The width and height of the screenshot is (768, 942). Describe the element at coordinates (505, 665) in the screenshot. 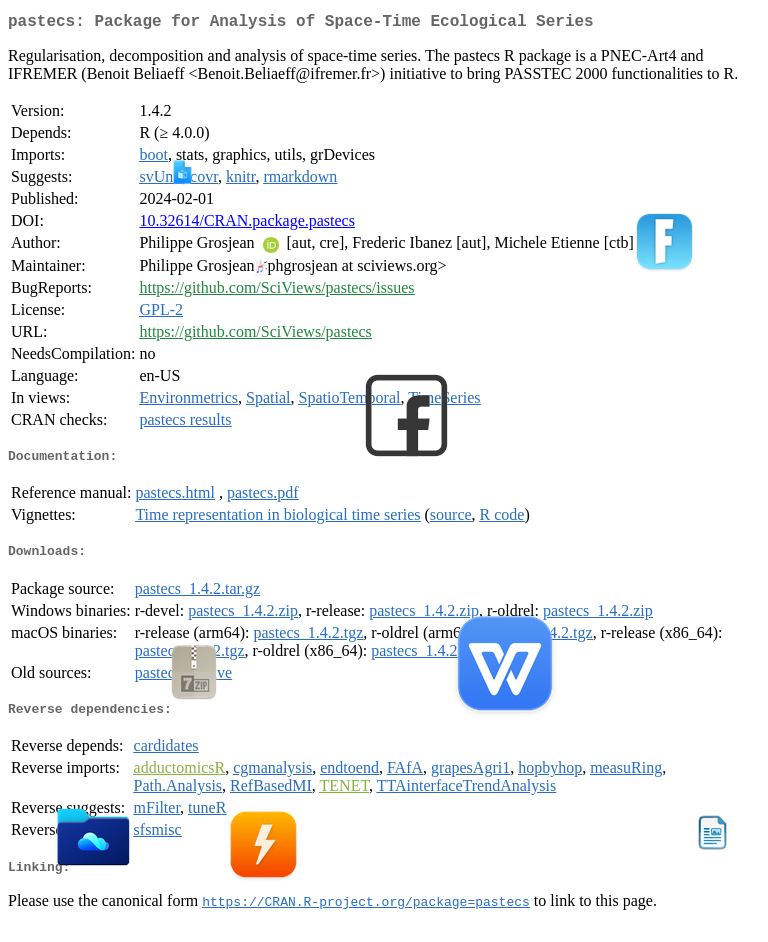

I see `open WPS Office application` at that location.